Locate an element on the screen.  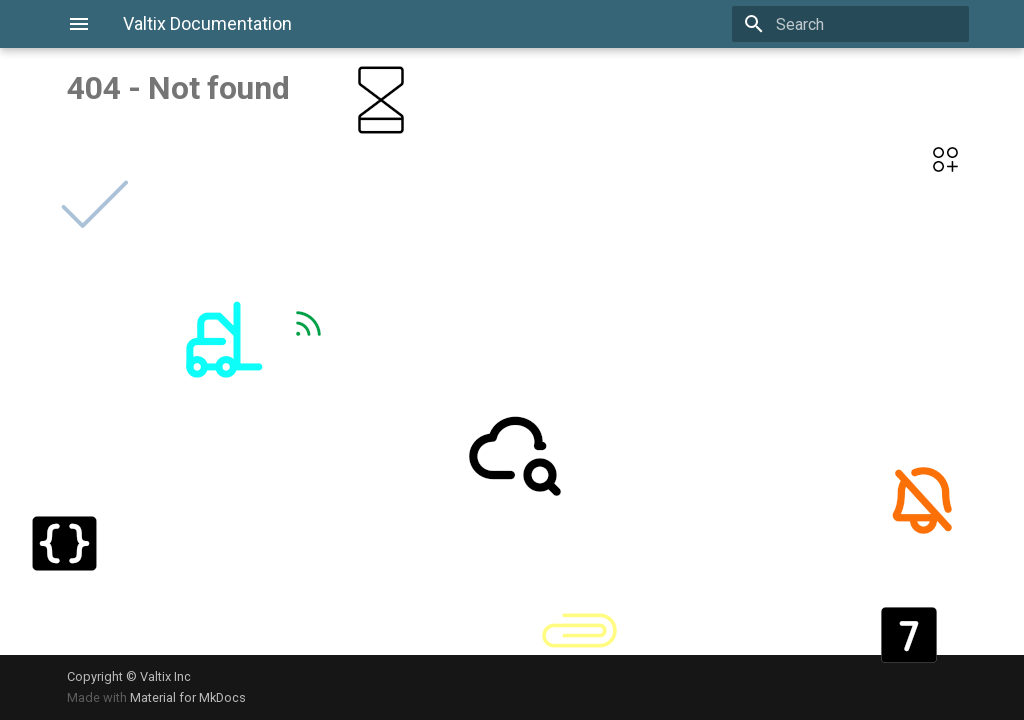
mute notifications is located at coordinates (923, 500).